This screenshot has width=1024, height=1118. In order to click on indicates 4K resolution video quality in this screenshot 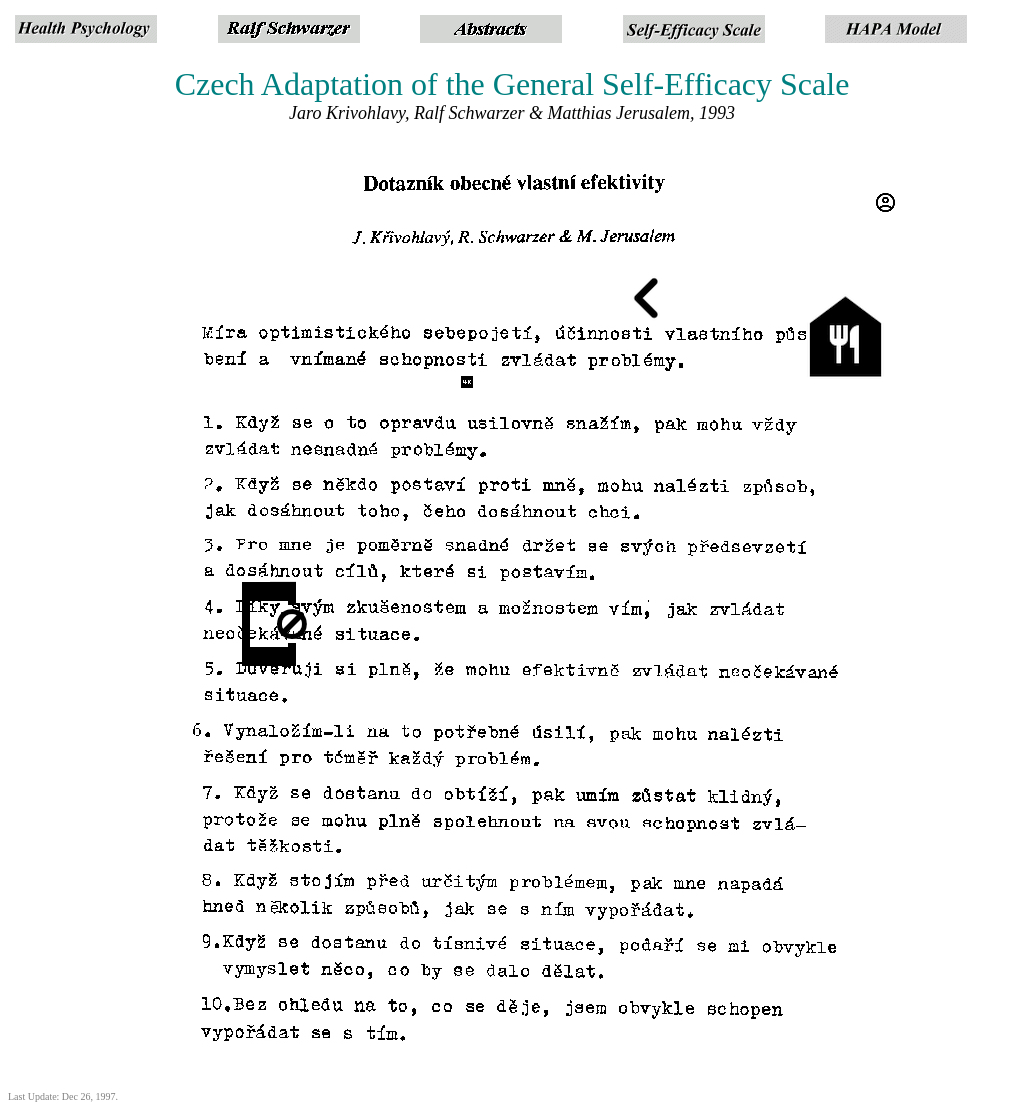, I will do `click(467, 382)`.